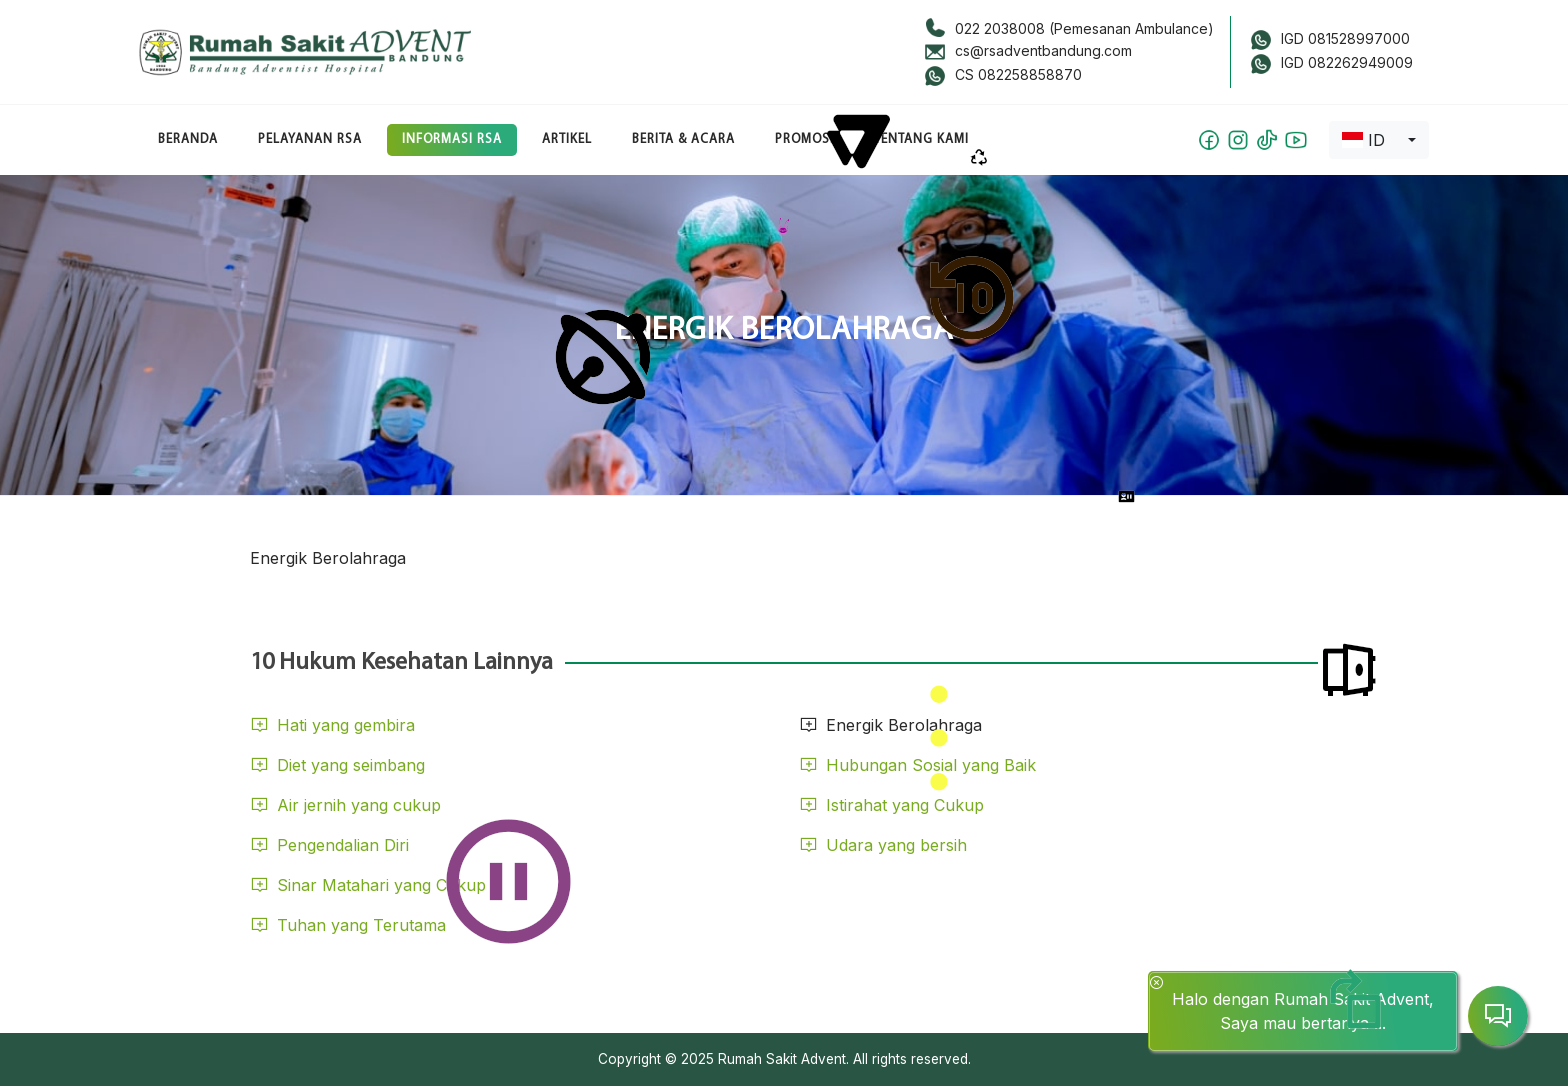 The image size is (1568, 1086). What do you see at coordinates (783, 226) in the screenshot?
I see `trino distributed SQL query engine logo` at bounding box center [783, 226].